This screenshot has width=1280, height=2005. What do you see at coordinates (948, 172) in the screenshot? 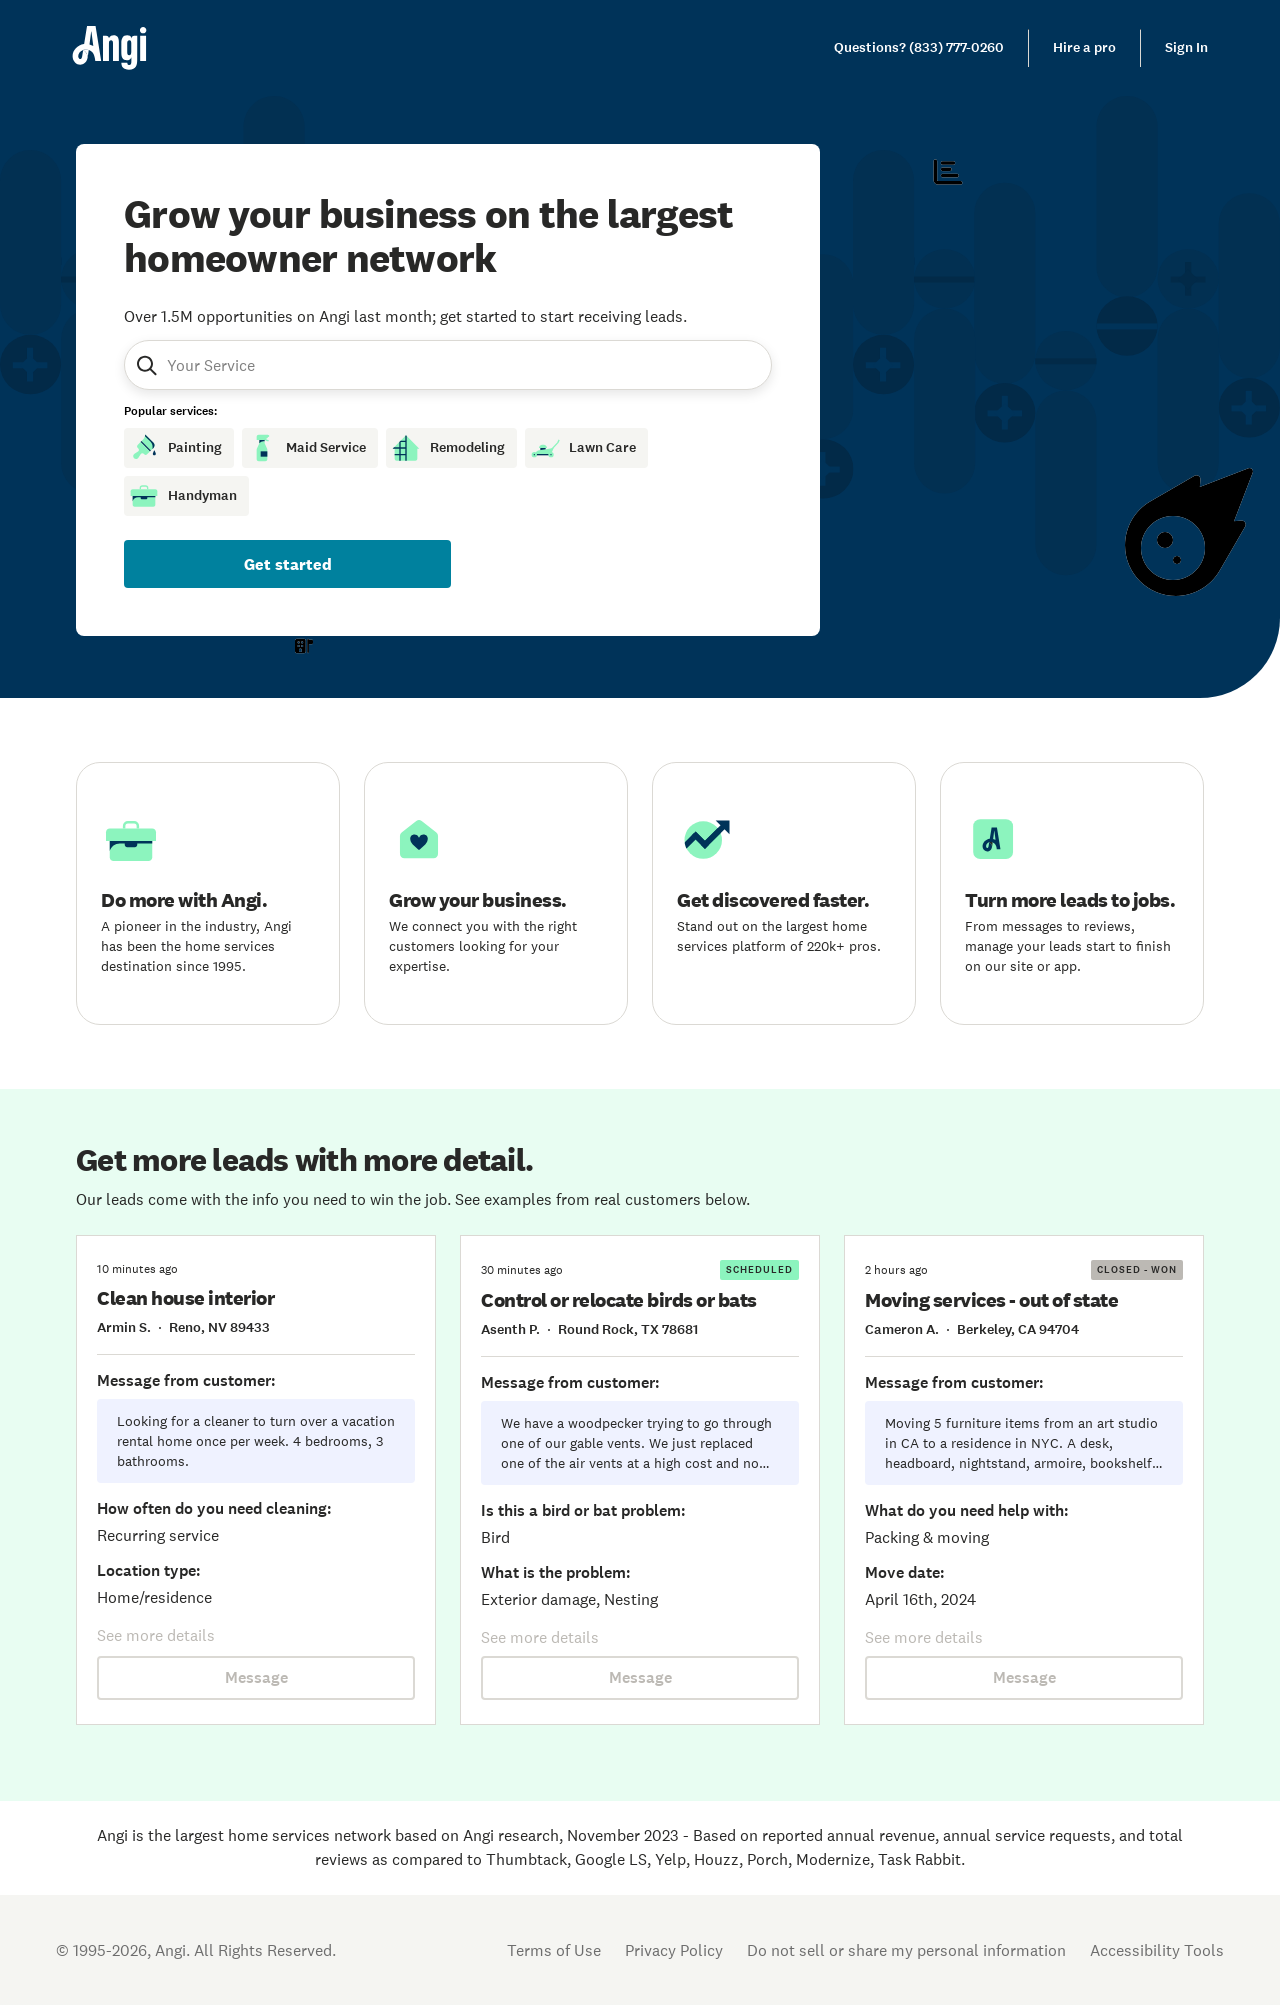
I see `view analytics or statistics` at bounding box center [948, 172].